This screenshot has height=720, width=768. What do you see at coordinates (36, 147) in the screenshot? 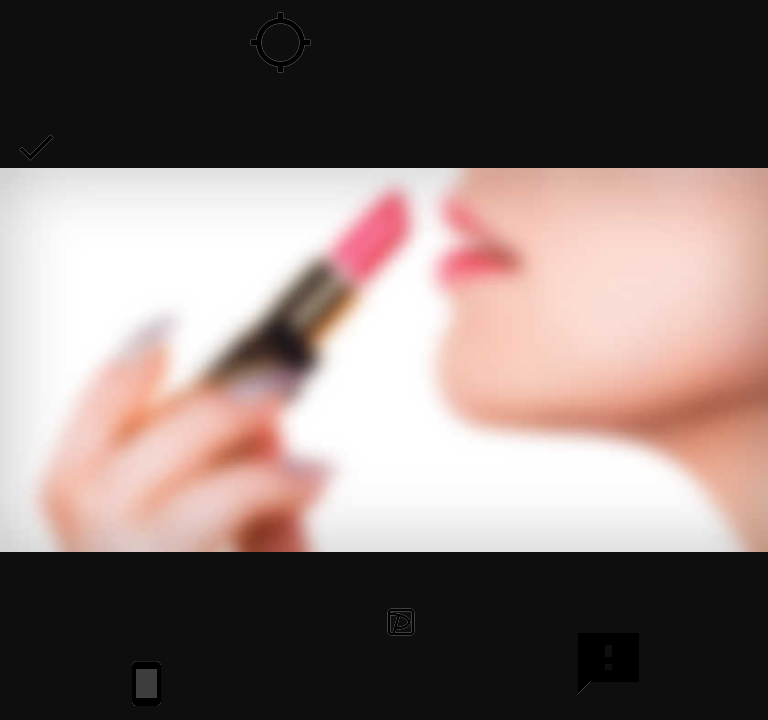
I see `confirm or submit an action` at bounding box center [36, 147].